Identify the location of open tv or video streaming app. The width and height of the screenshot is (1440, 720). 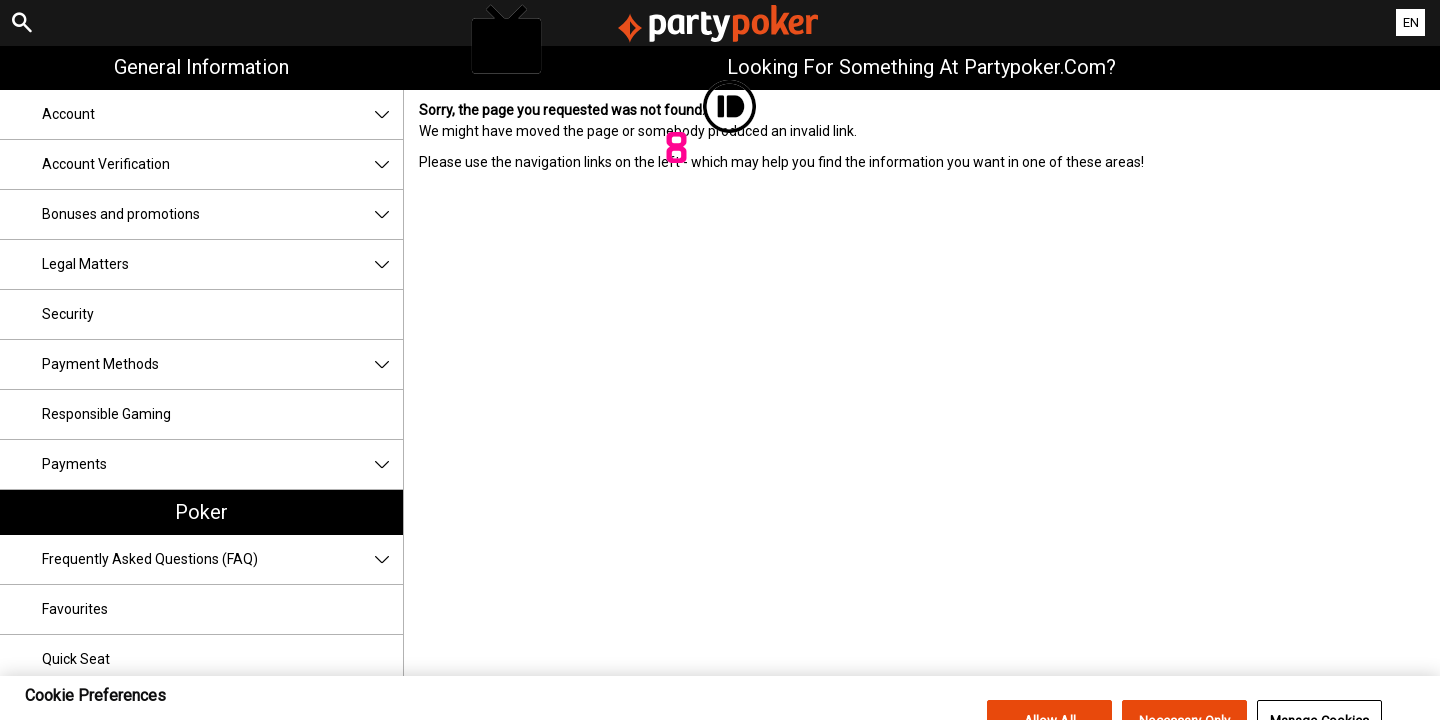
(506, 42).